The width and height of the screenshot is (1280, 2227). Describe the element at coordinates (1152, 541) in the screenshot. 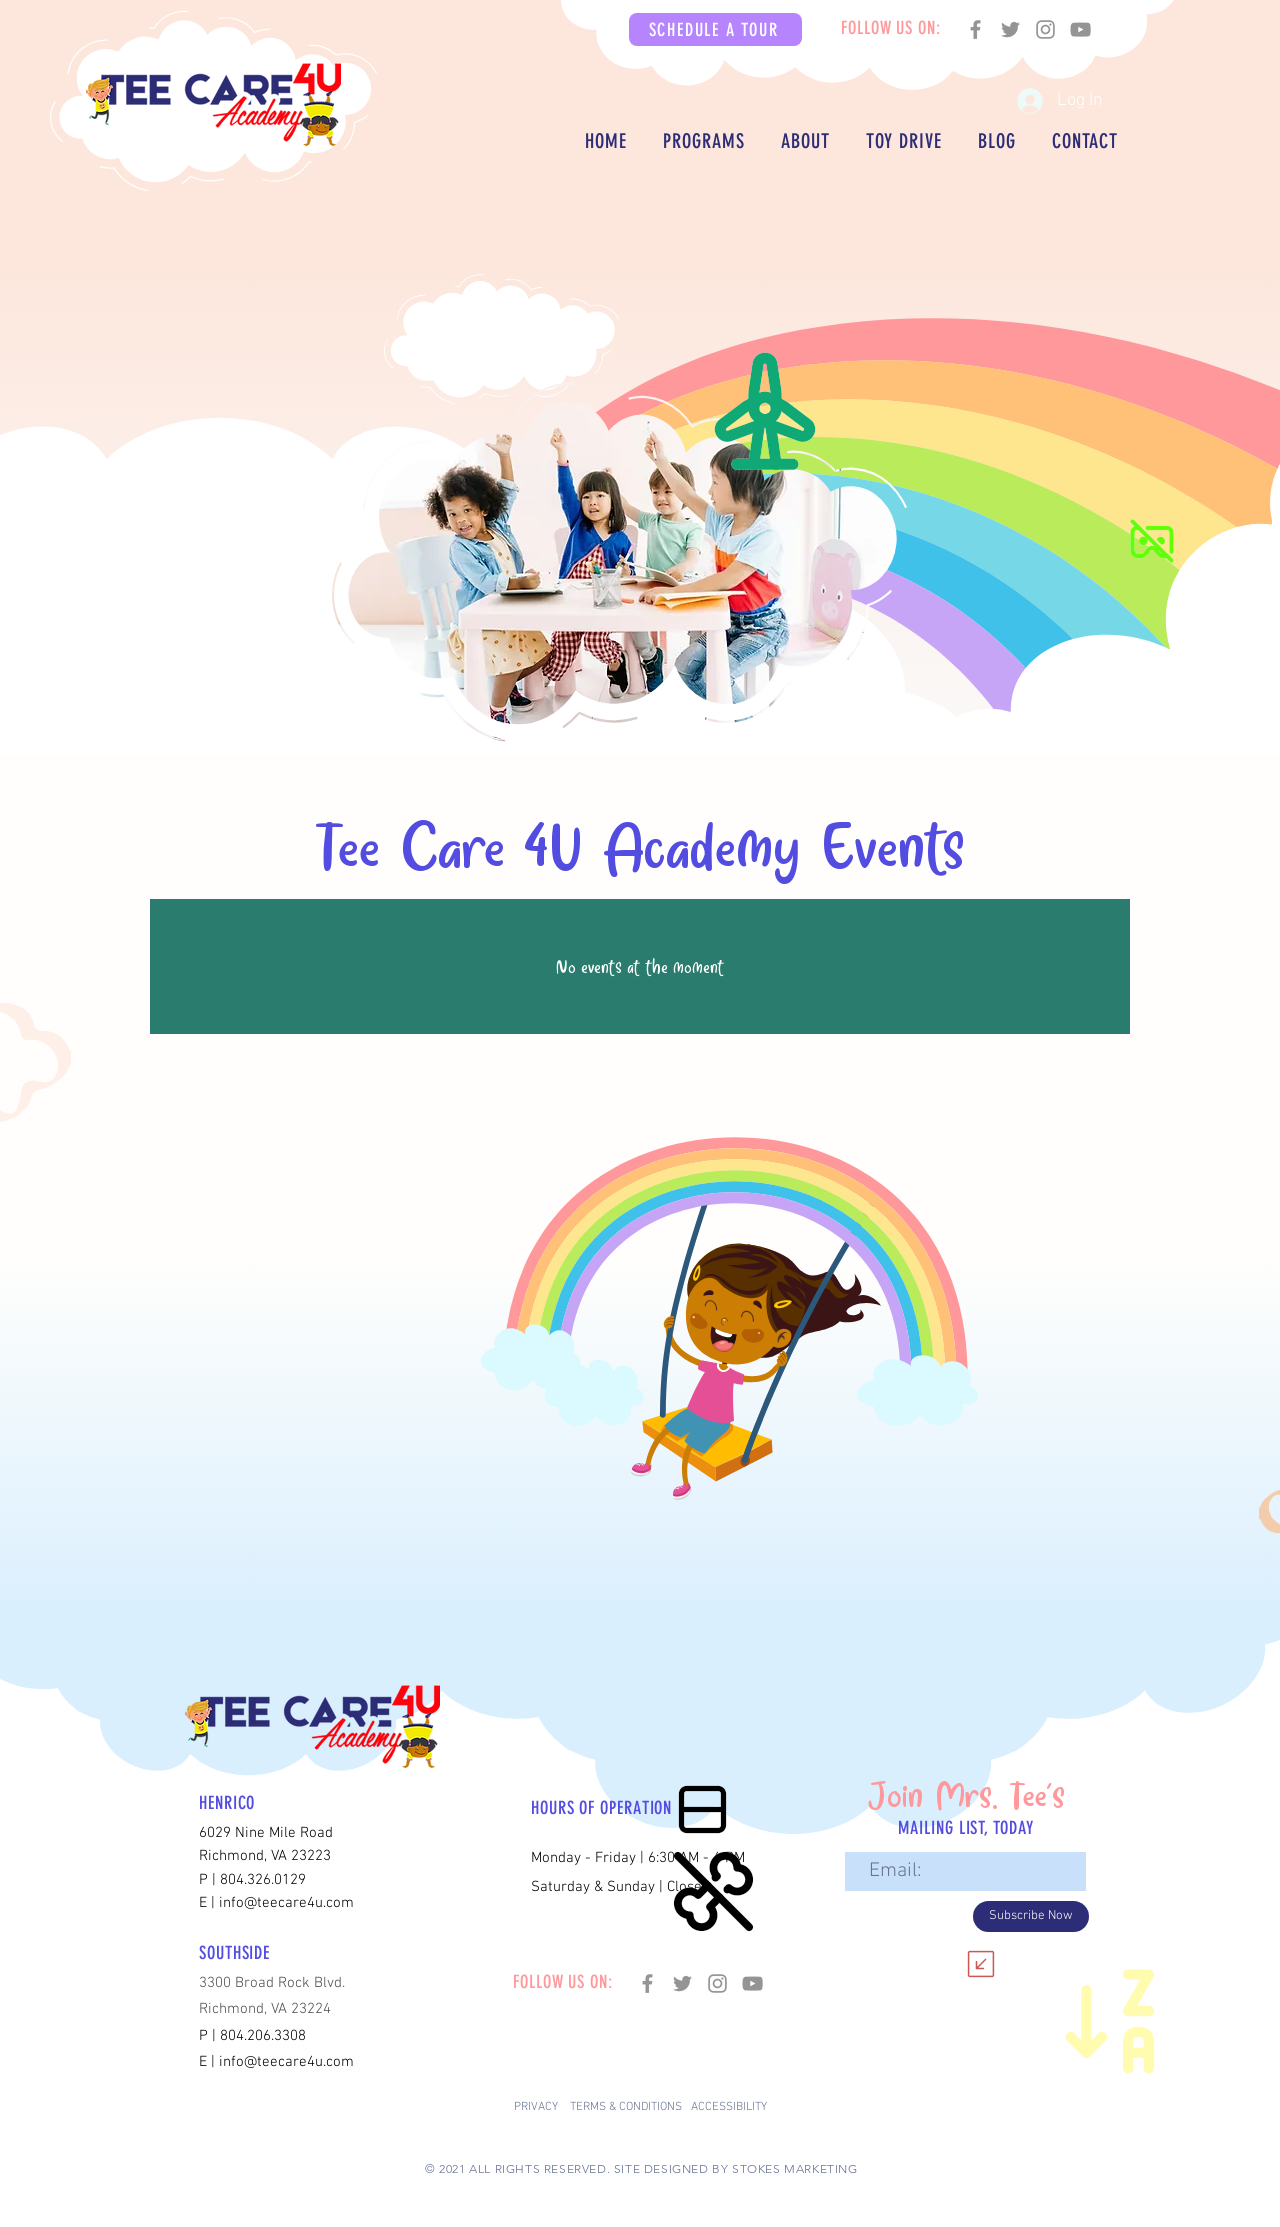

I see `disable VR or cardboard viewer mode` at that location.